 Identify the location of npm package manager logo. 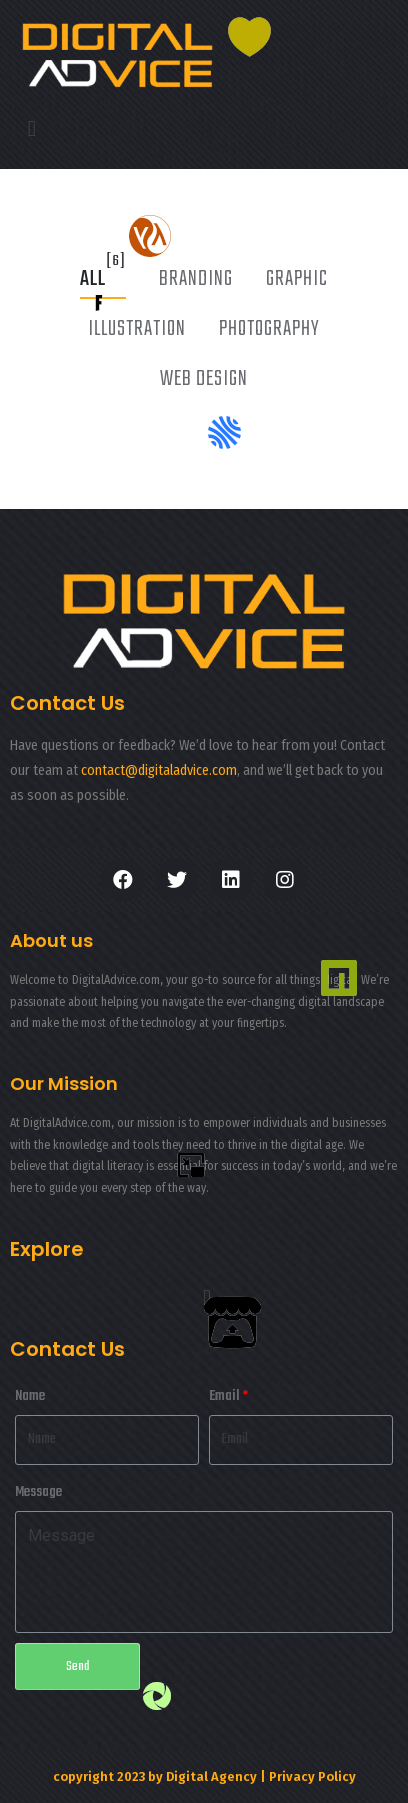
(339, 978).